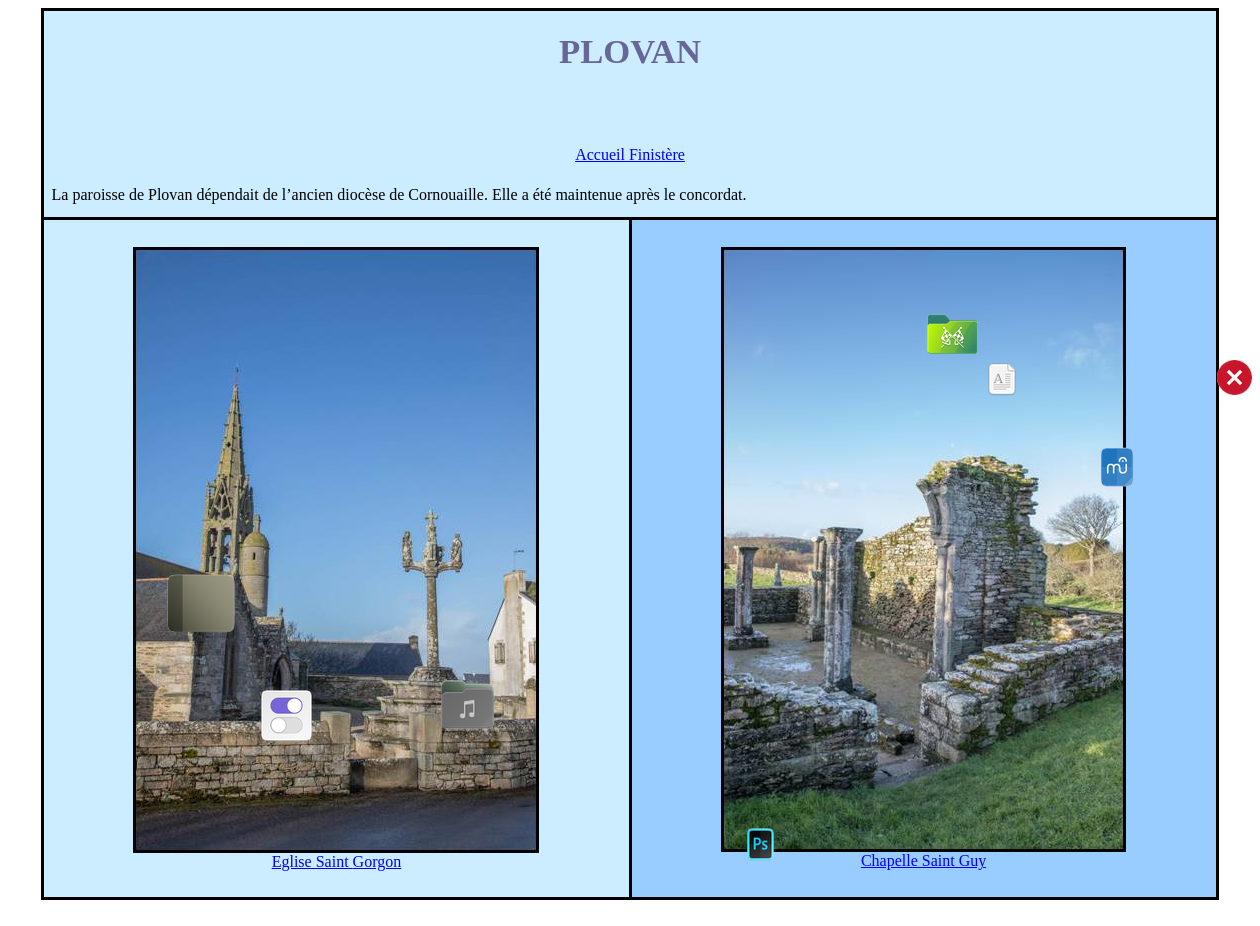 This screenshot has height=926, width=1260. I want to click on open your music folder, so click(467, 704).